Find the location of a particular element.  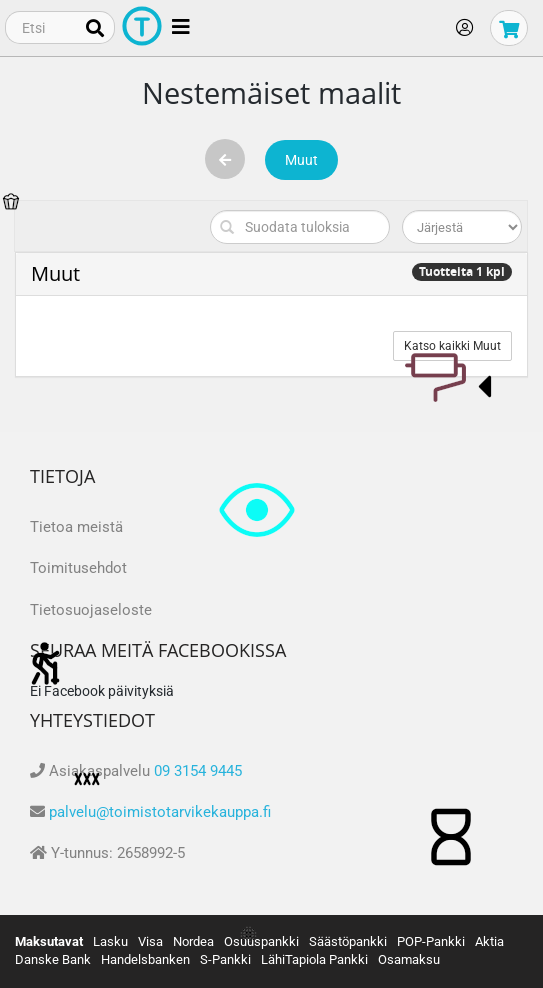

indicates adult or mature content rating is located at coordinates (87, 779).